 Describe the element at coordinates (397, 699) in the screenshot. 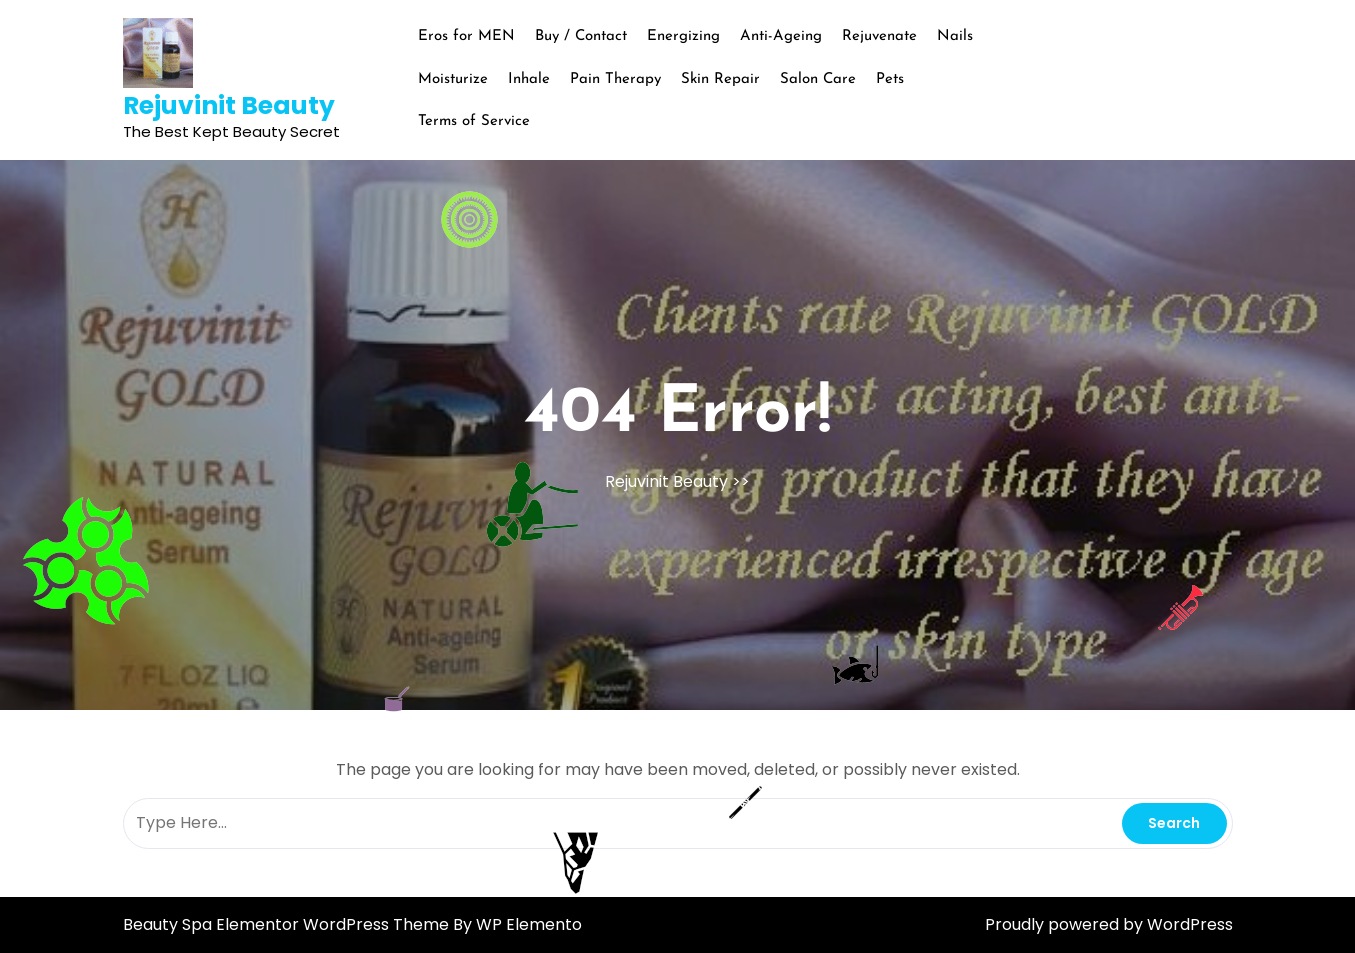

I see `access cooking or recipe features` at that location.